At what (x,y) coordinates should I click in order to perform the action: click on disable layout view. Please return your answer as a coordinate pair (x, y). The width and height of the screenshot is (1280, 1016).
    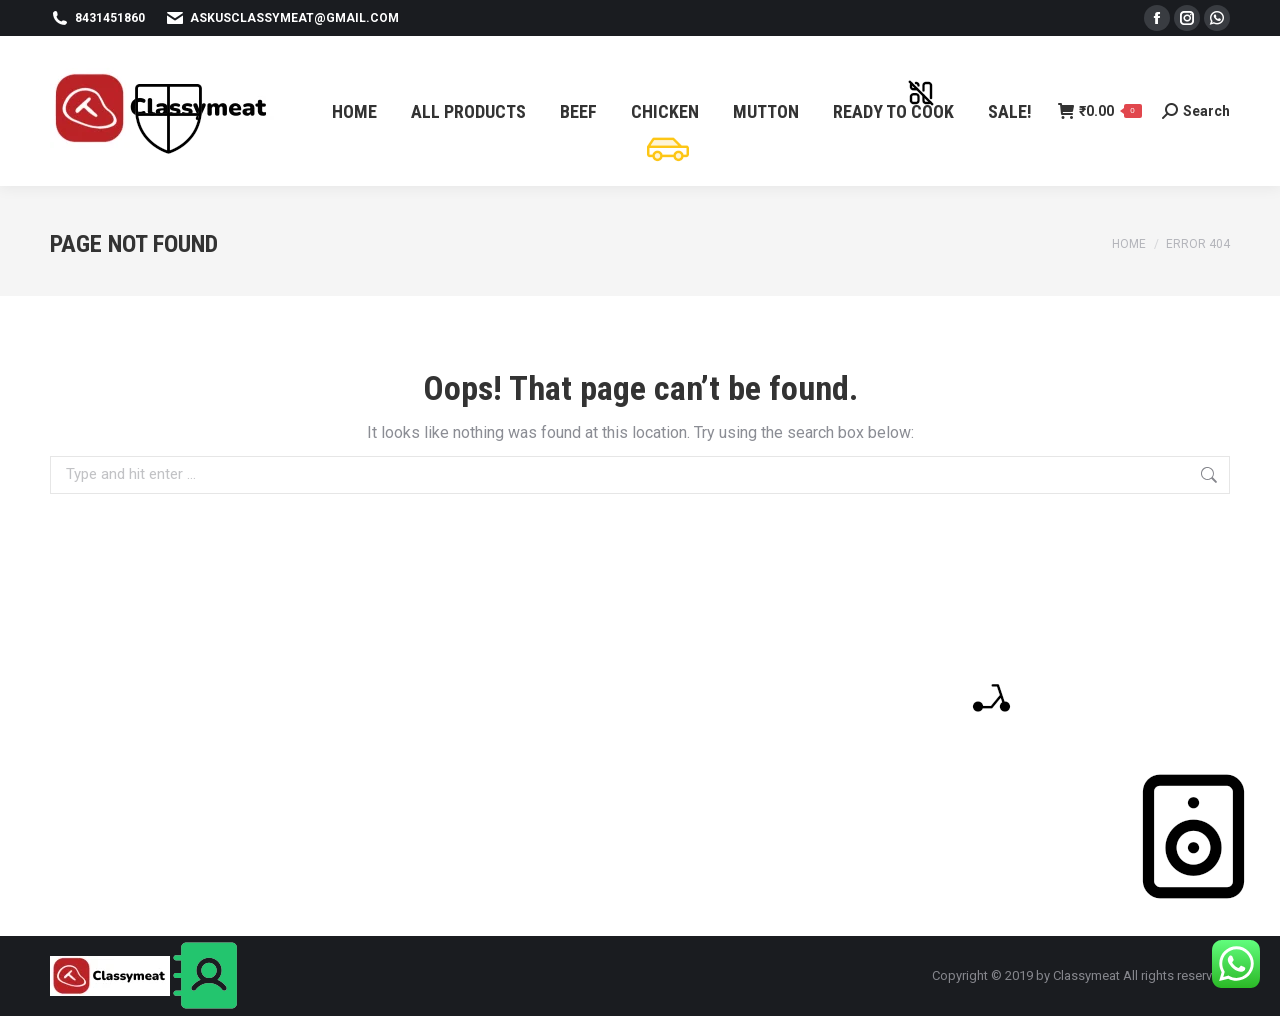
    Looking at the image, I should click on (921, 93).